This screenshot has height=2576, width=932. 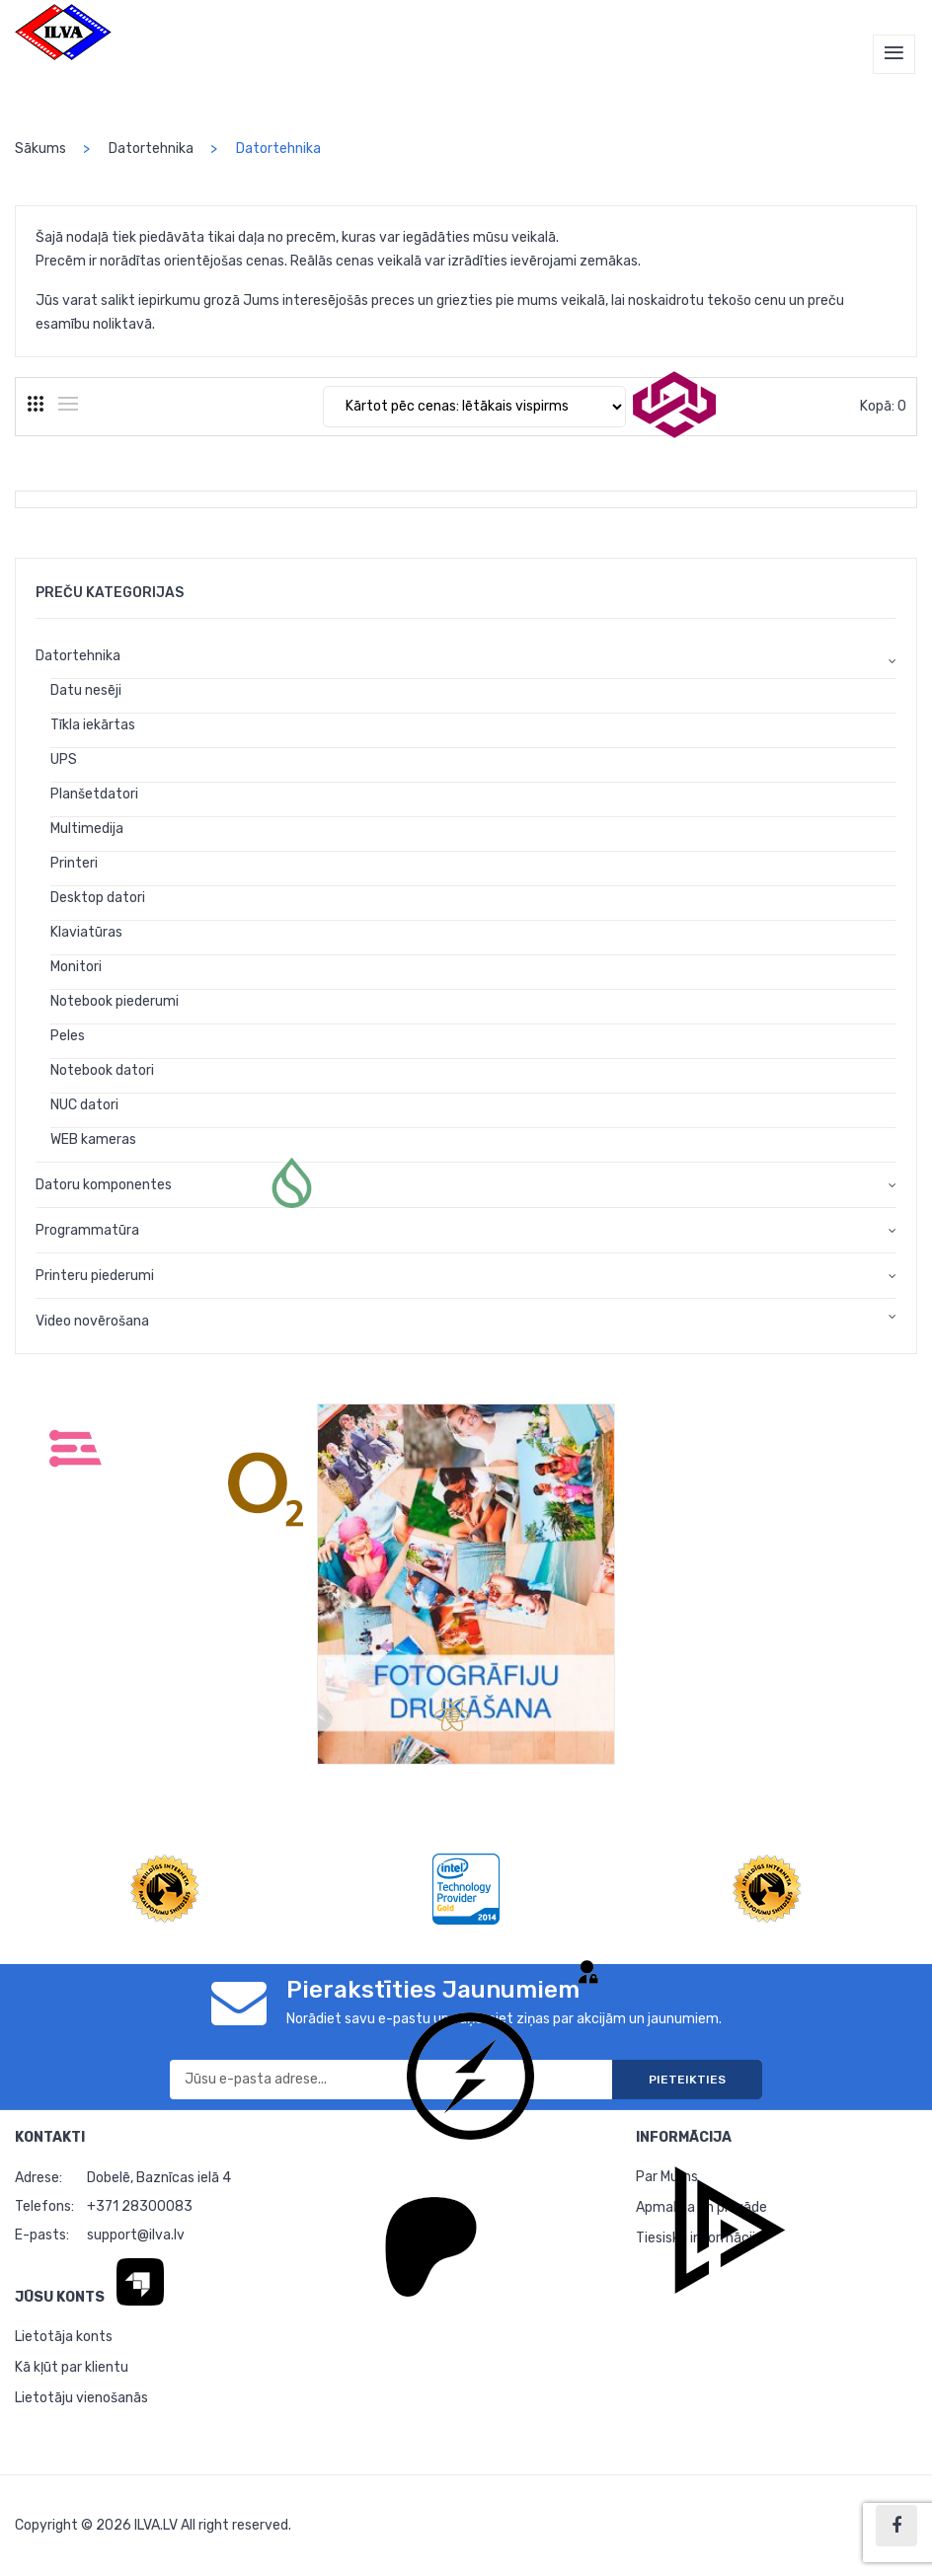 What do you see at coordinates (730, 2230) in the screenshot?
I see `open lapce code editor` at bounding box center [730, 2230].